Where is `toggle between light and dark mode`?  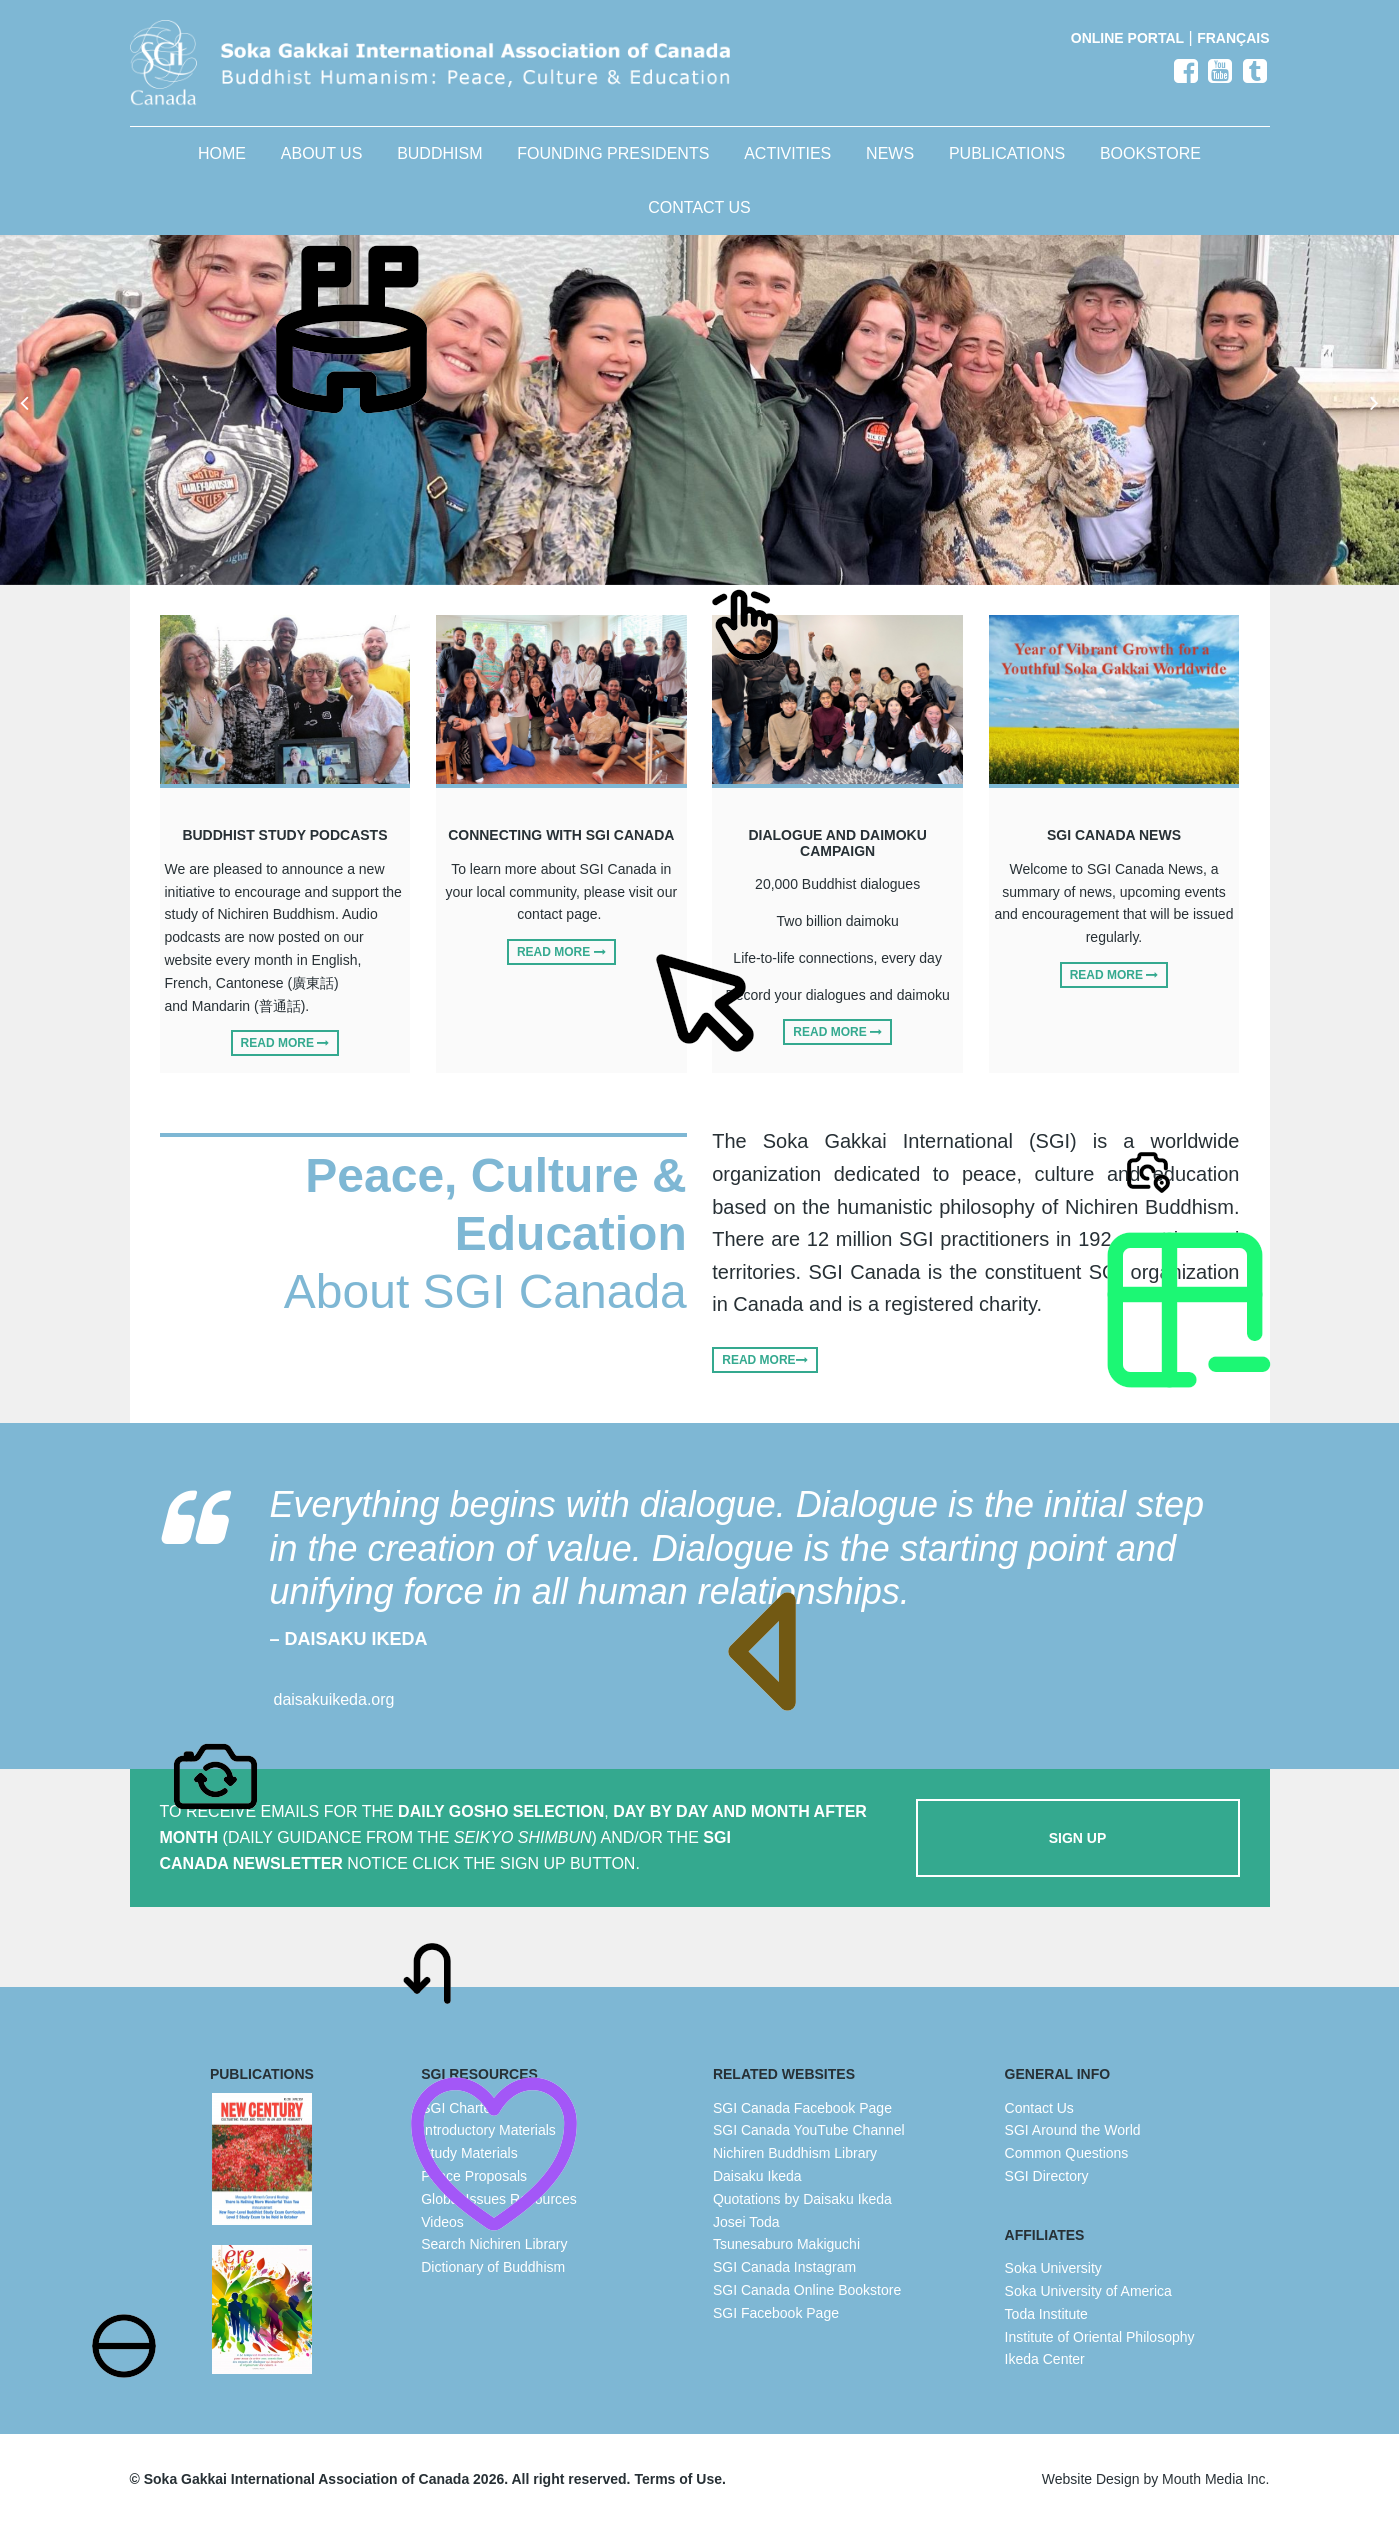 toggle between light and dark mode is located at coordinates (124, 2346).